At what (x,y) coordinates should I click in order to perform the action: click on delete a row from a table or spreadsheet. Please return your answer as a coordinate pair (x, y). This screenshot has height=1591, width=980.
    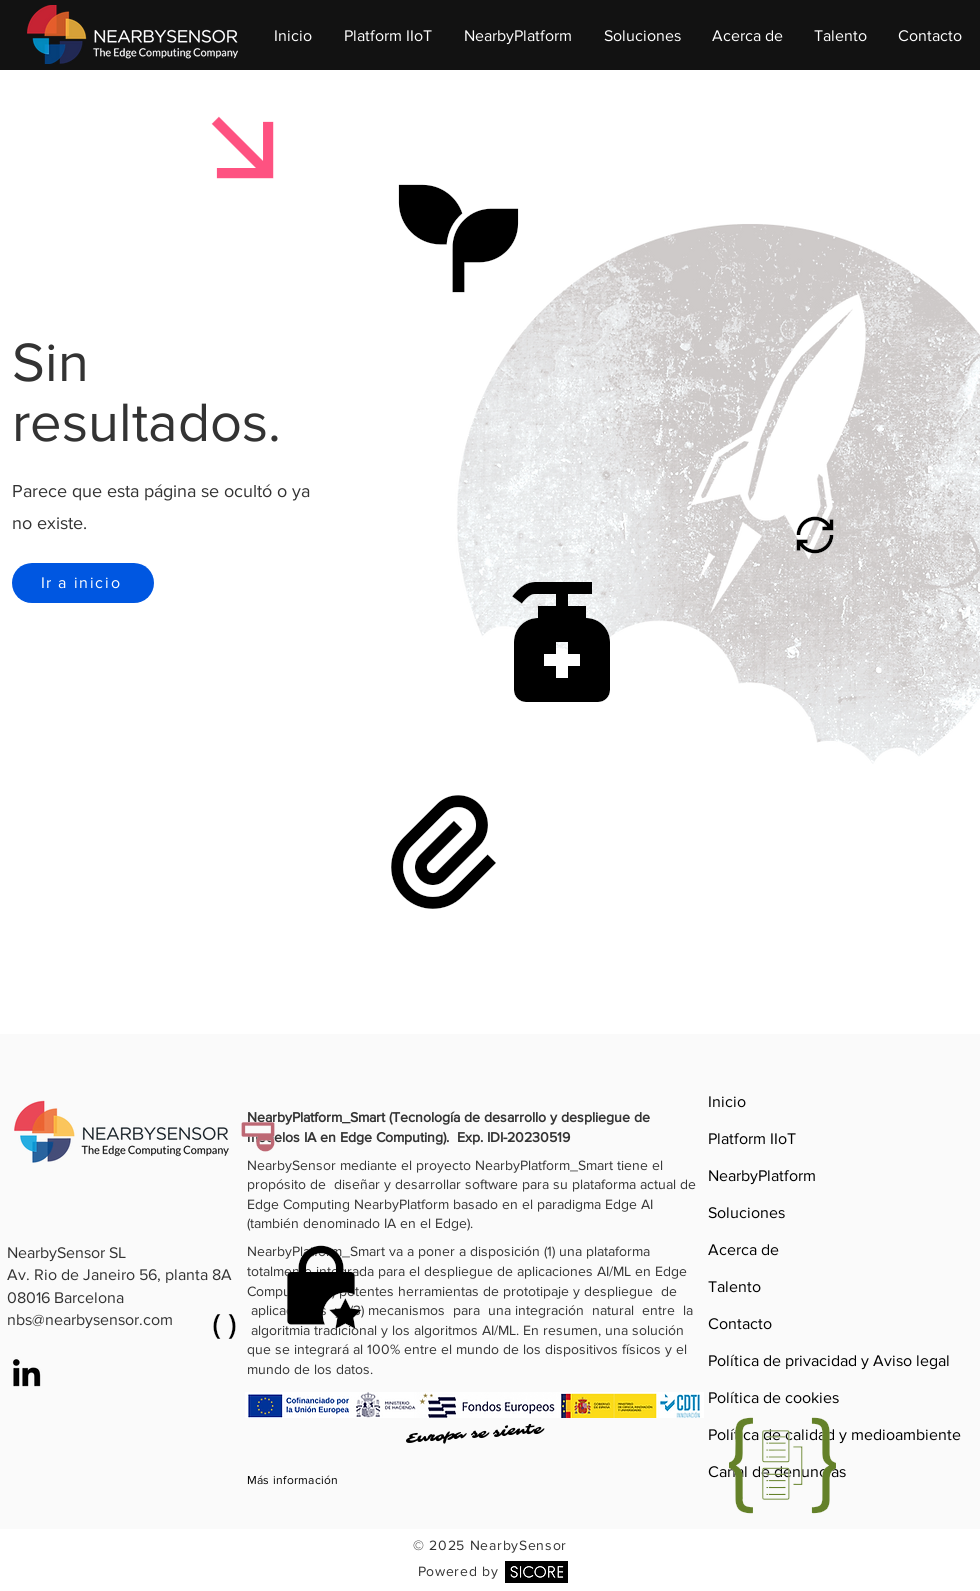
    Looking at the image, I should click on (258, 1135).